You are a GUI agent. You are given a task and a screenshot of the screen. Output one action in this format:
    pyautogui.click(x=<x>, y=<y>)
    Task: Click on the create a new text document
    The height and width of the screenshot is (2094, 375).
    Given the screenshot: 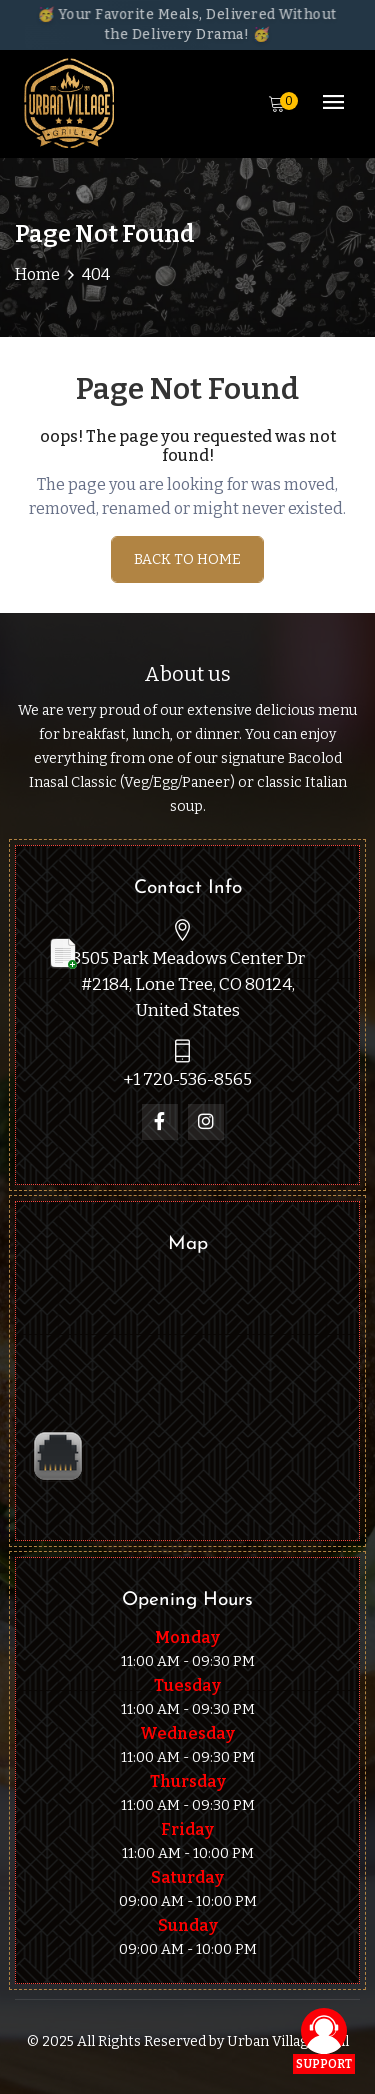 What is the action you would take?
    pyautogui.click(x=63, y=953)
    